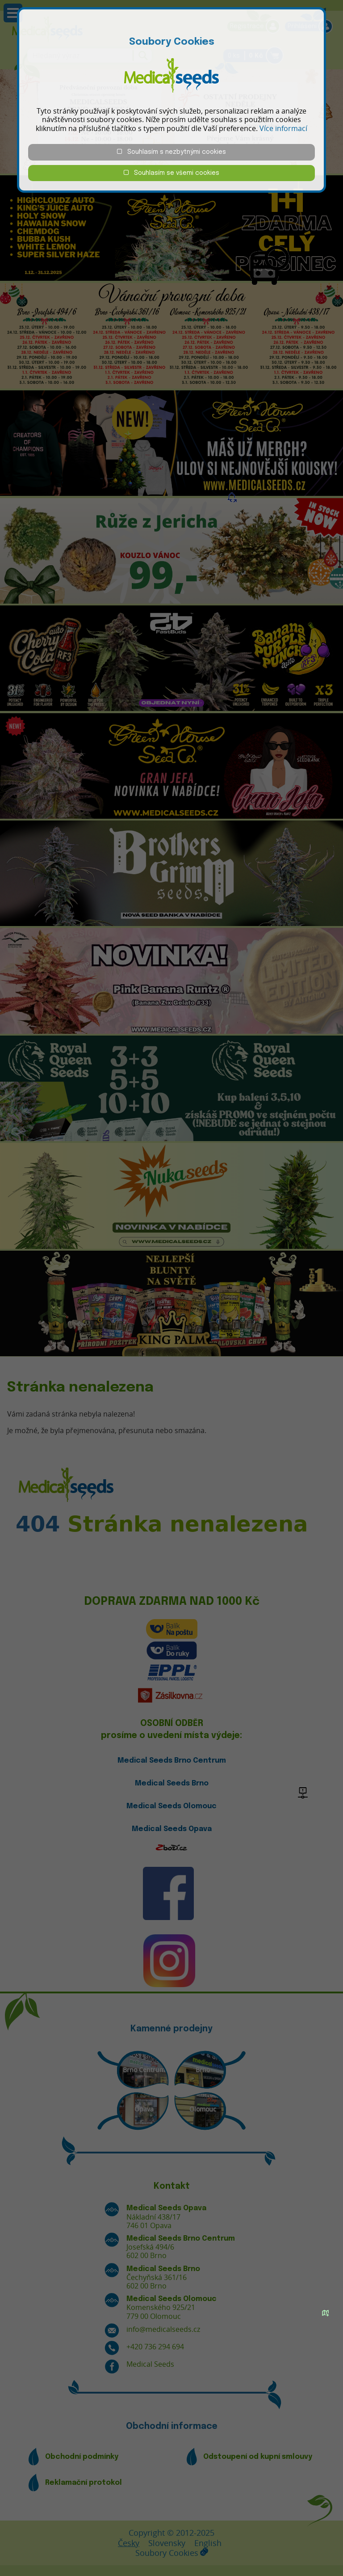 This screenshot has height=2576, width=343. I want to click on add a new location to the map, so click(325, 2313).